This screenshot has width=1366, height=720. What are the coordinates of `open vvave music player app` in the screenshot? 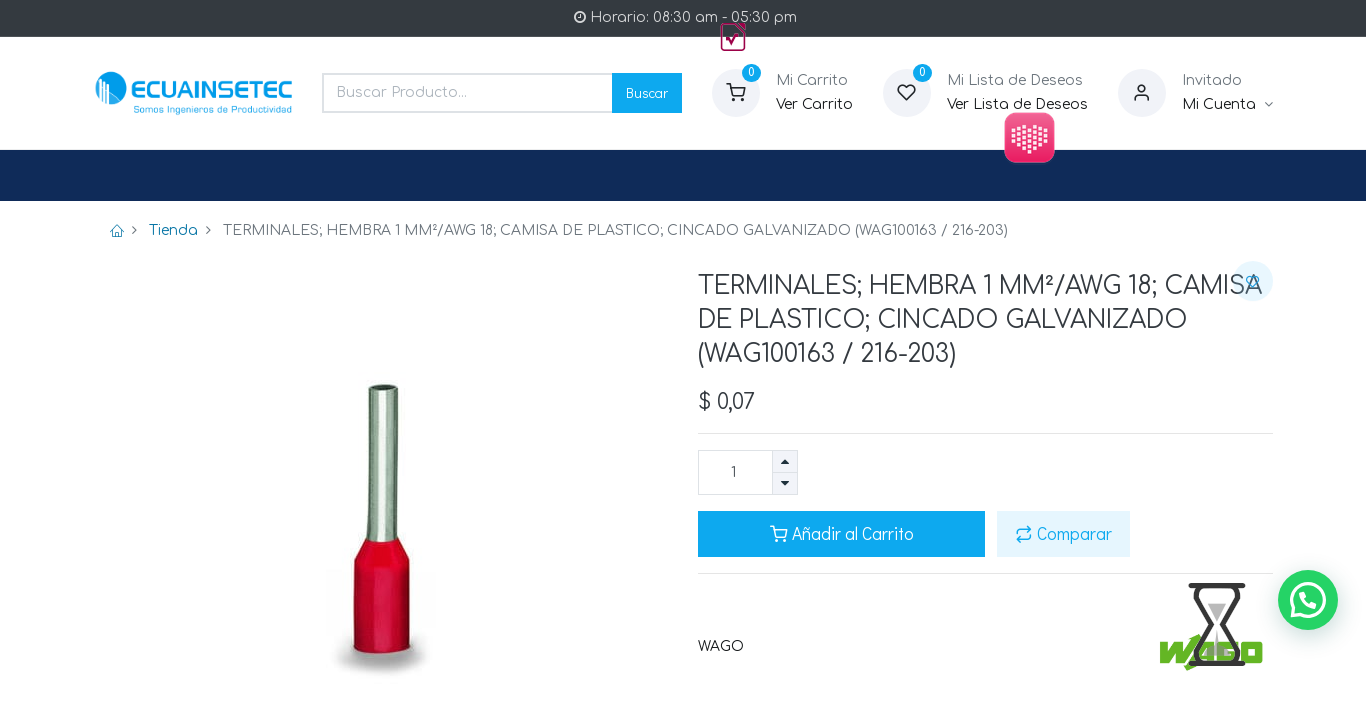 It's located at (1029, 137).